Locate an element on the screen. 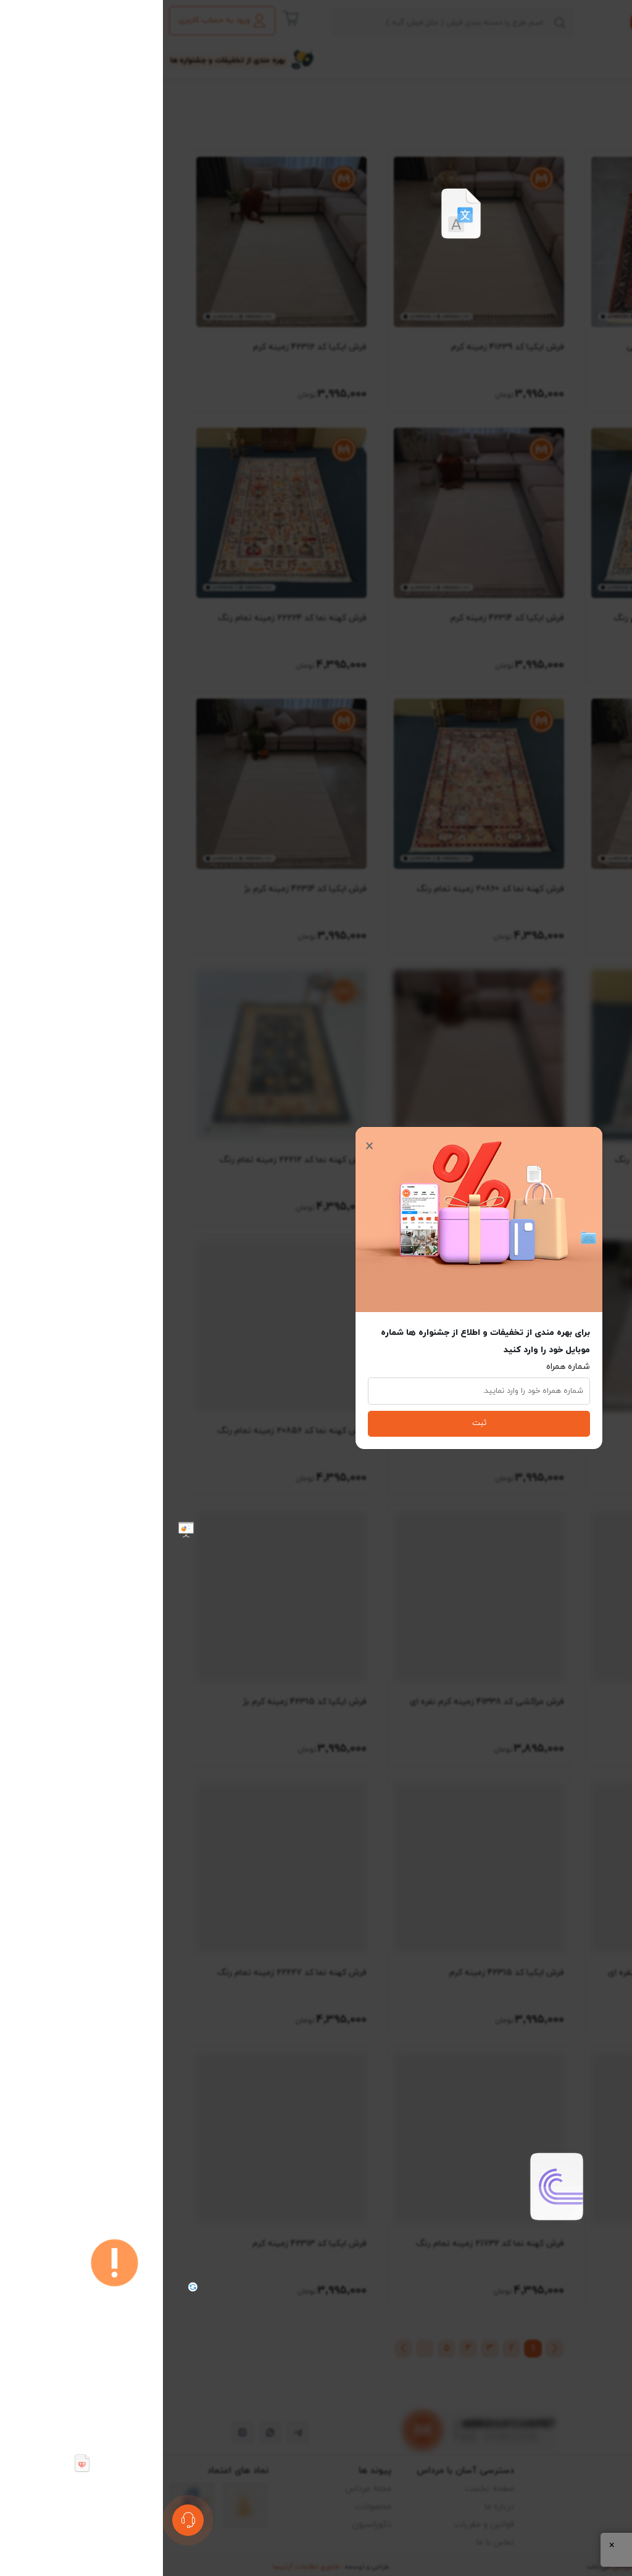  a gettext translation file for software localization is located at coordinates (461, 214).